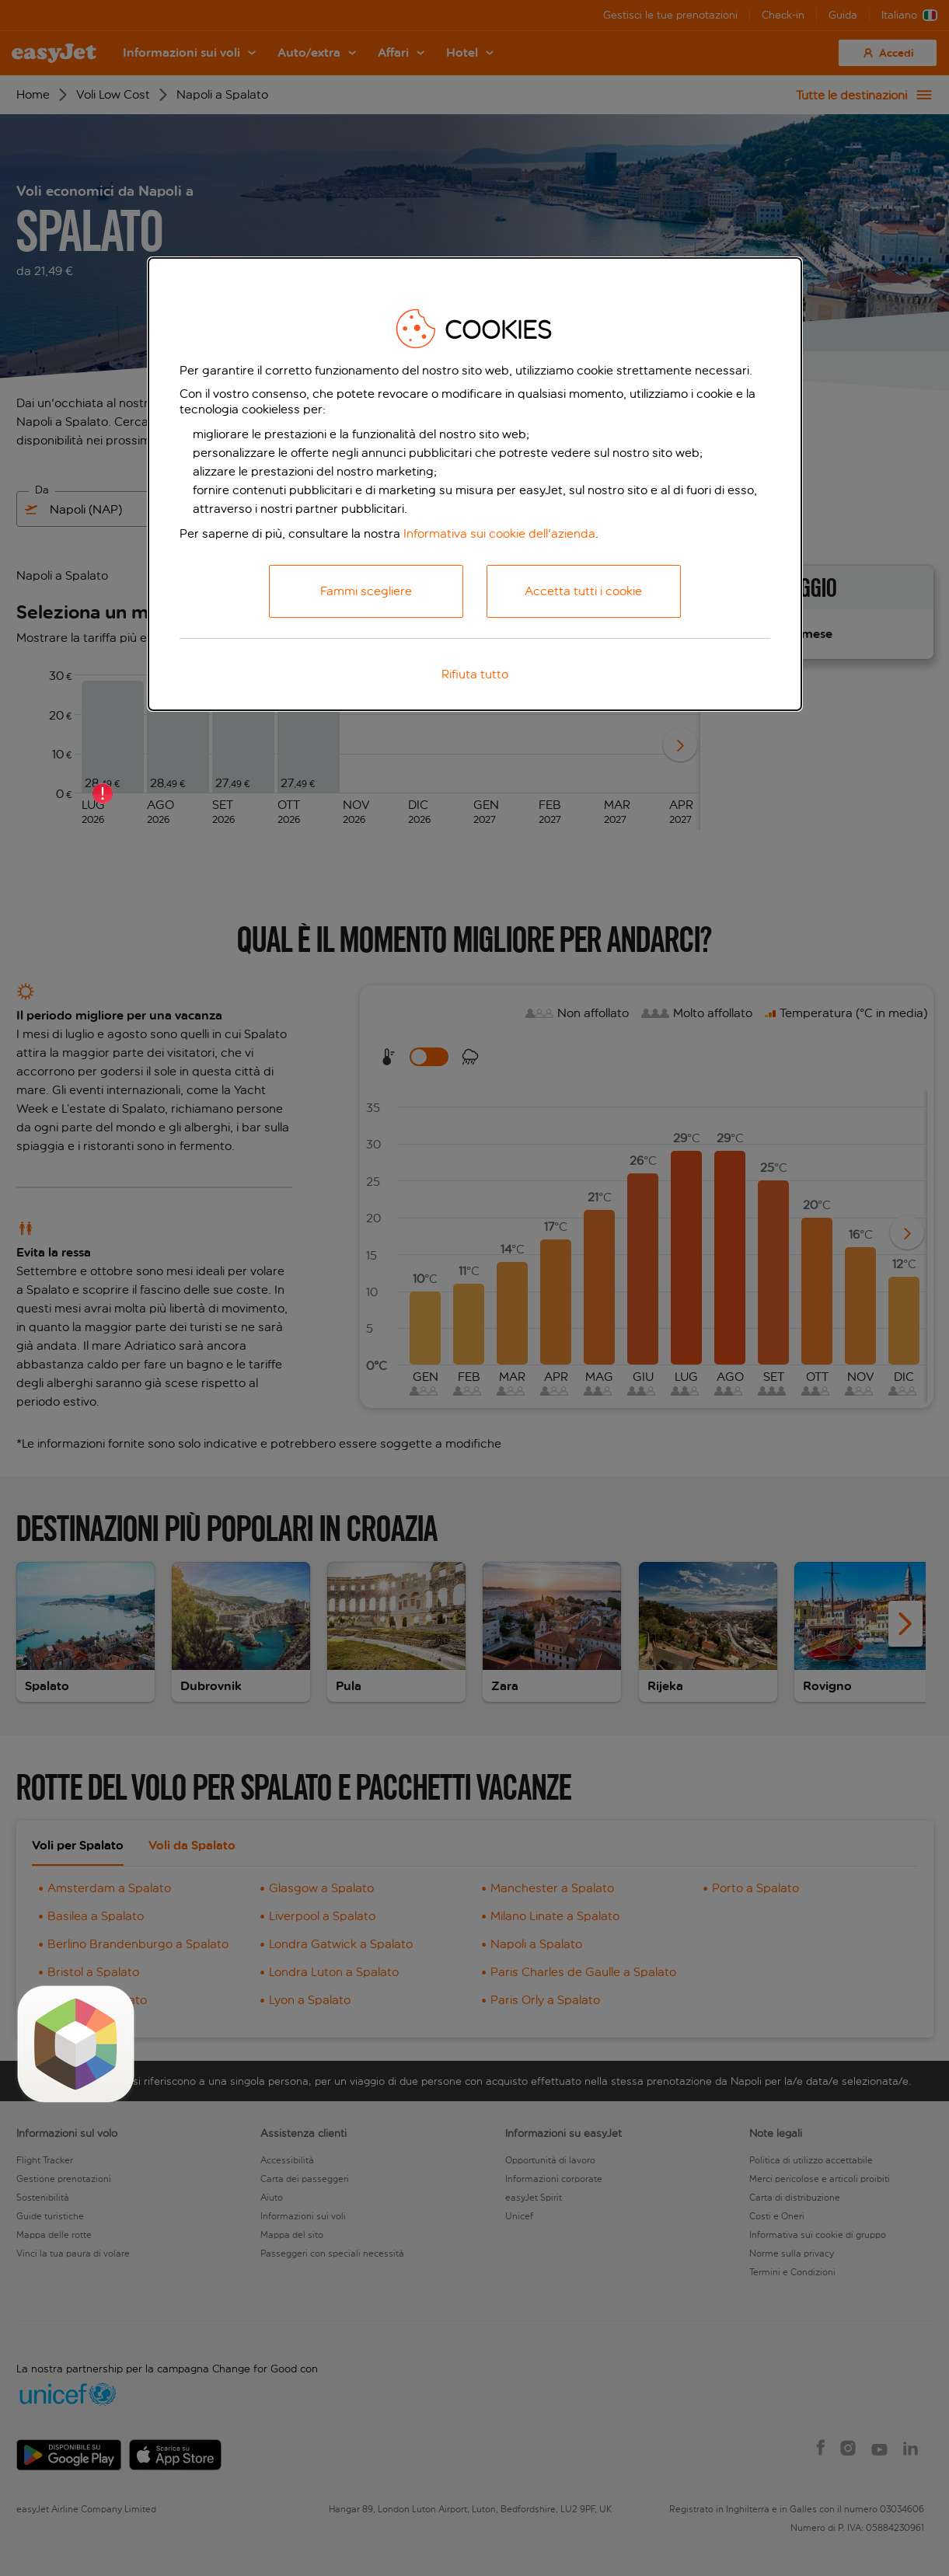 The height and width of the screenshot is (2576, 949). What do you see at coordinates (75, 2044) in the screenshot?
I see `launch prism launcher application` at bounding box center [75, 2044].